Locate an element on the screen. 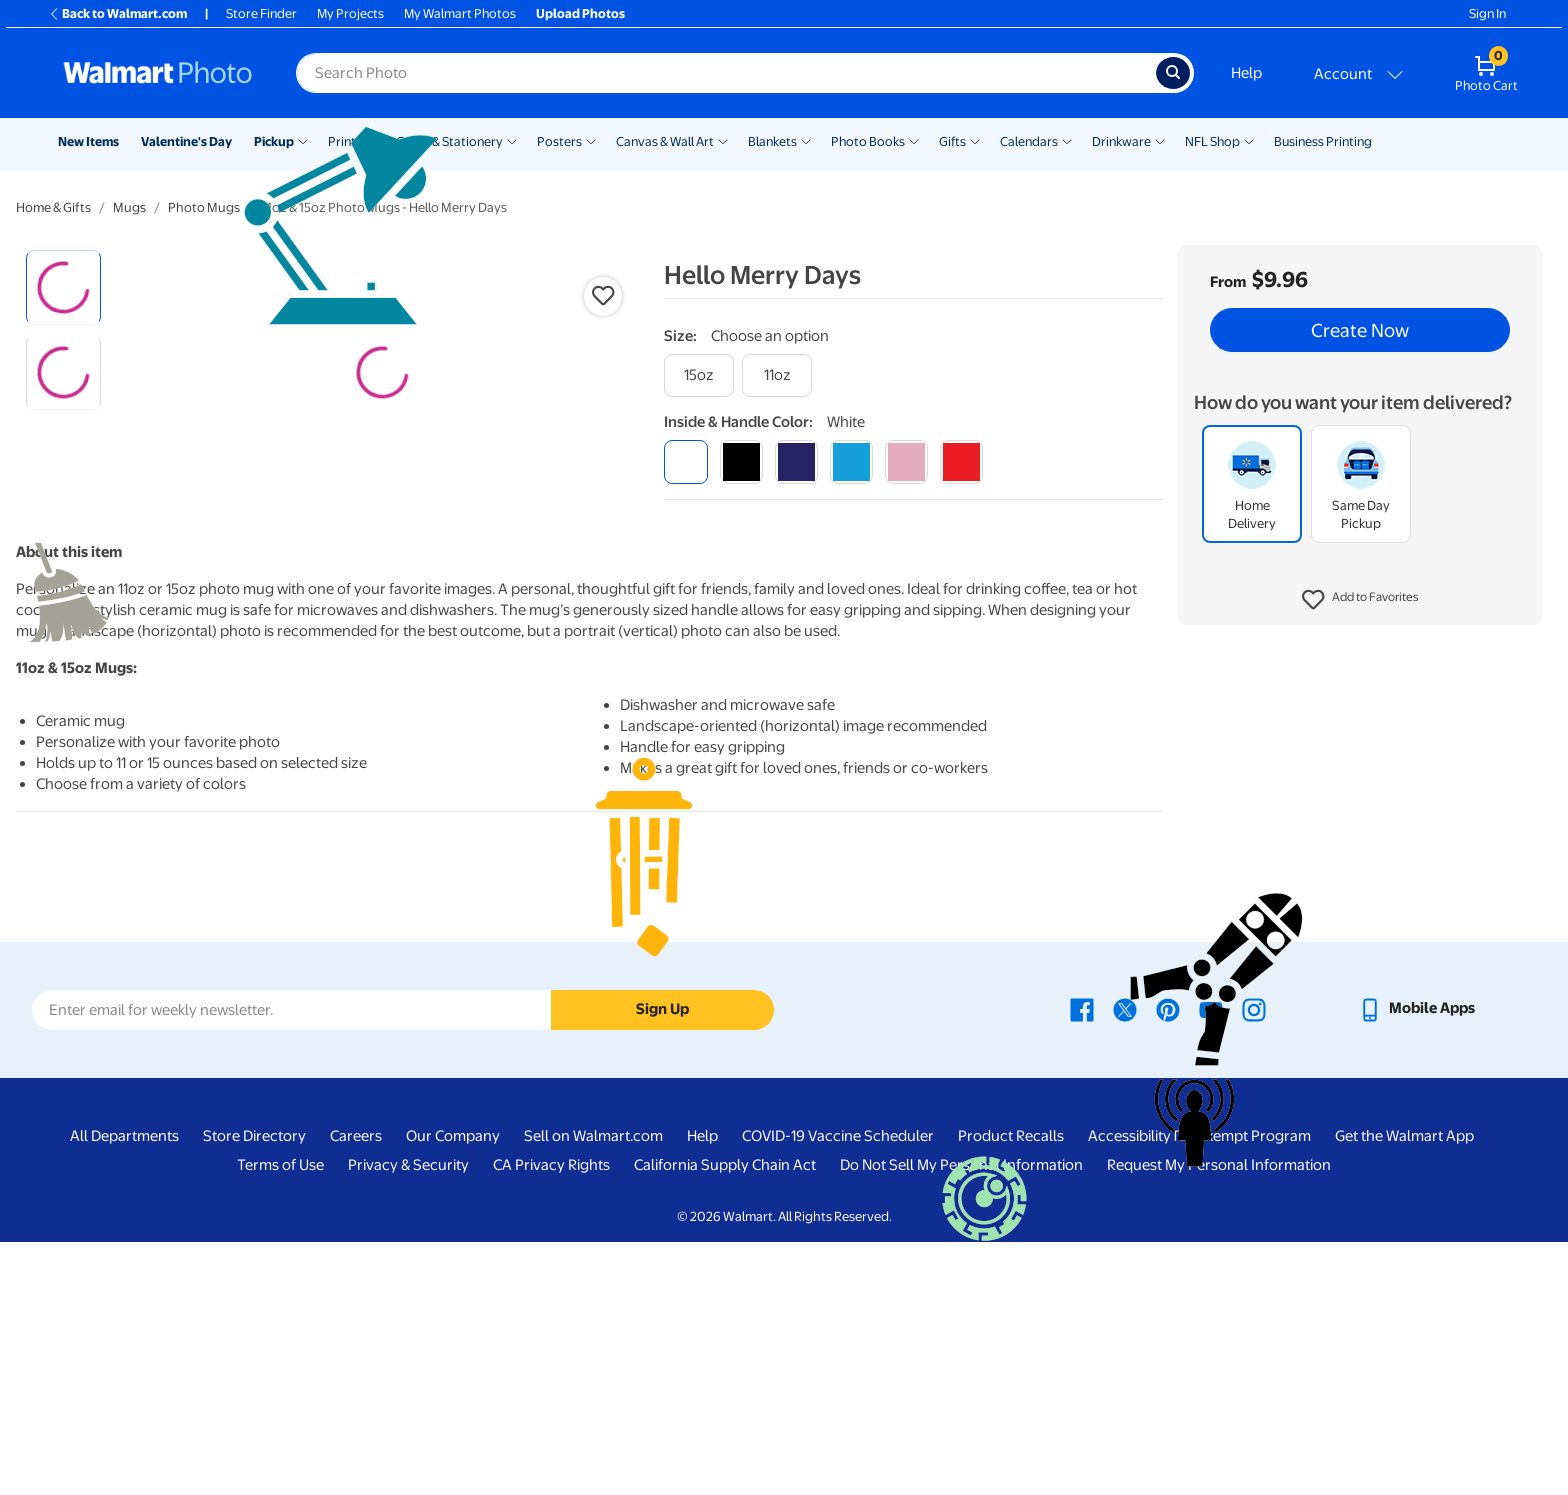 Image resolution: width=1568 pixels, height=1495 pixels. decorative windchimes element for a game interface is located at coordinates (644, 857).